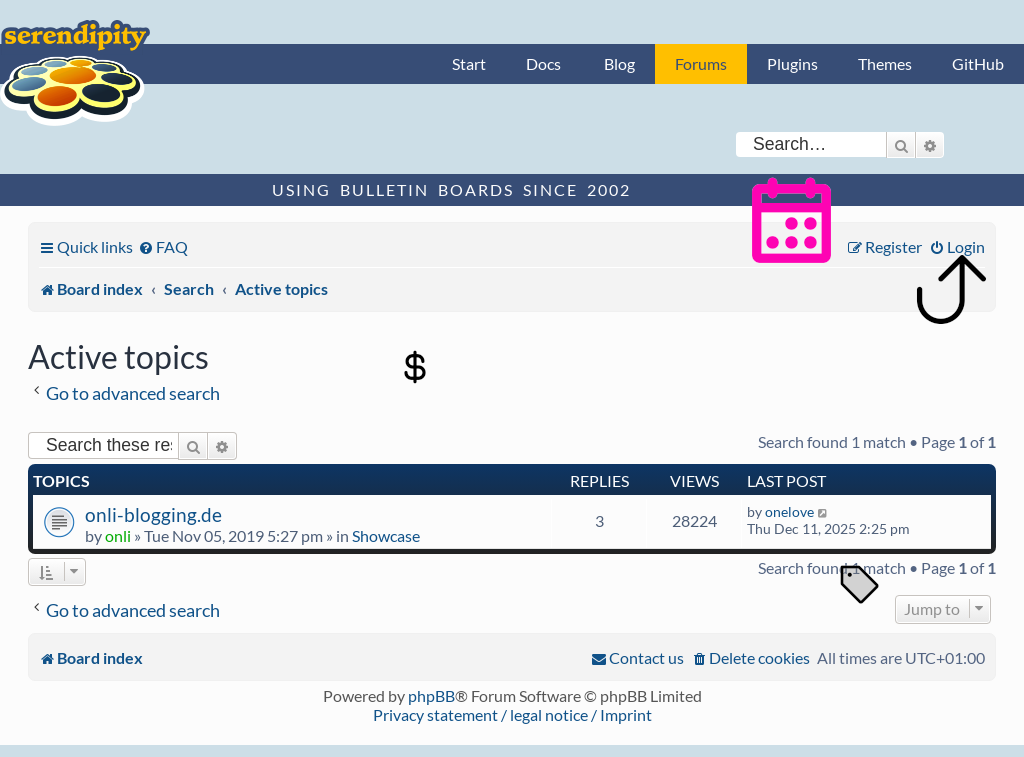 Image resolution: width=1024 pixels, height=757 pixels. Describe the element at coordinates (857, 582) in the screenshot. I see `add a tag or label to an item` at that location.